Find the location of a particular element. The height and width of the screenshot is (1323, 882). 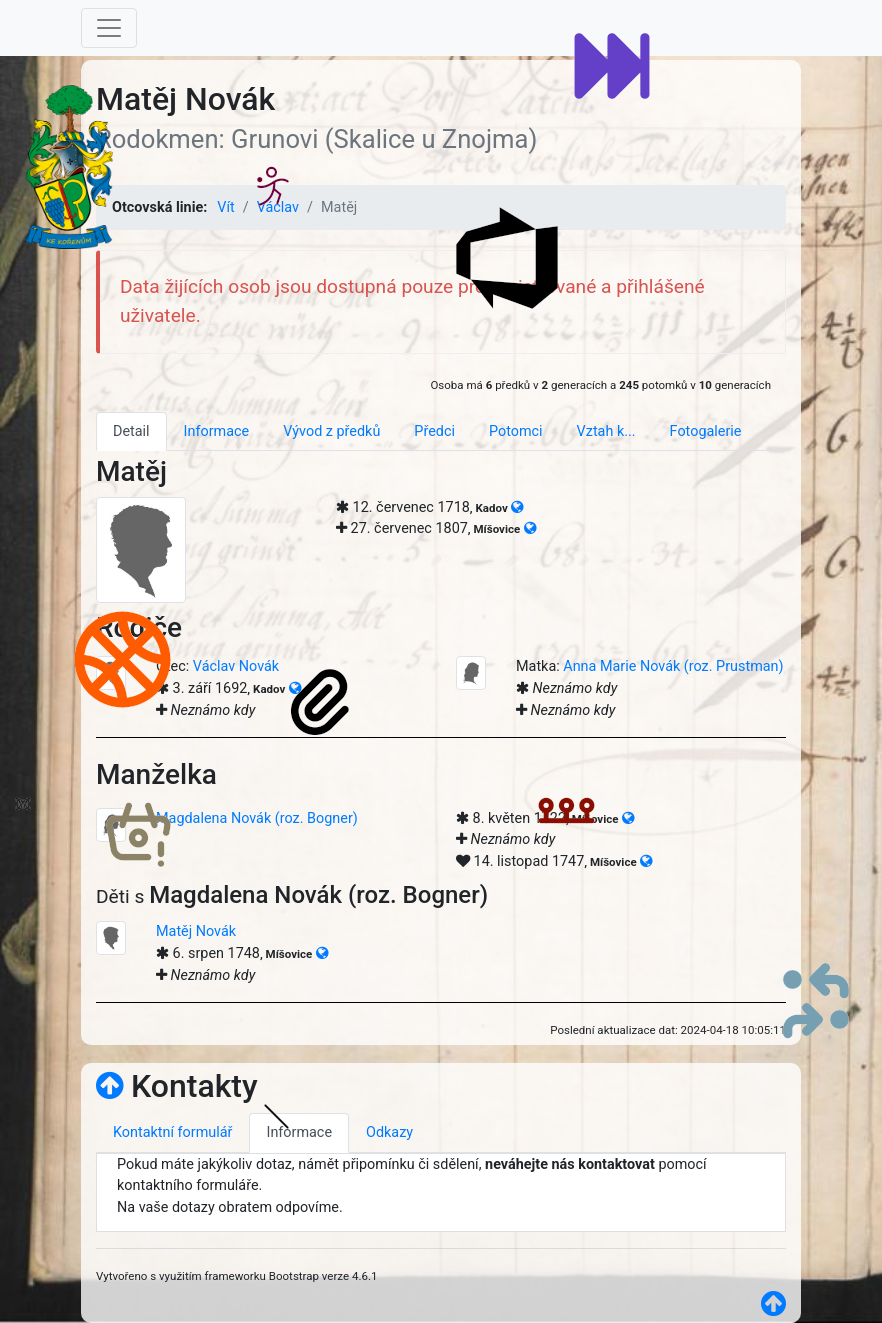

merge or converge items to endpoints is located at coordinates (816, 1003).